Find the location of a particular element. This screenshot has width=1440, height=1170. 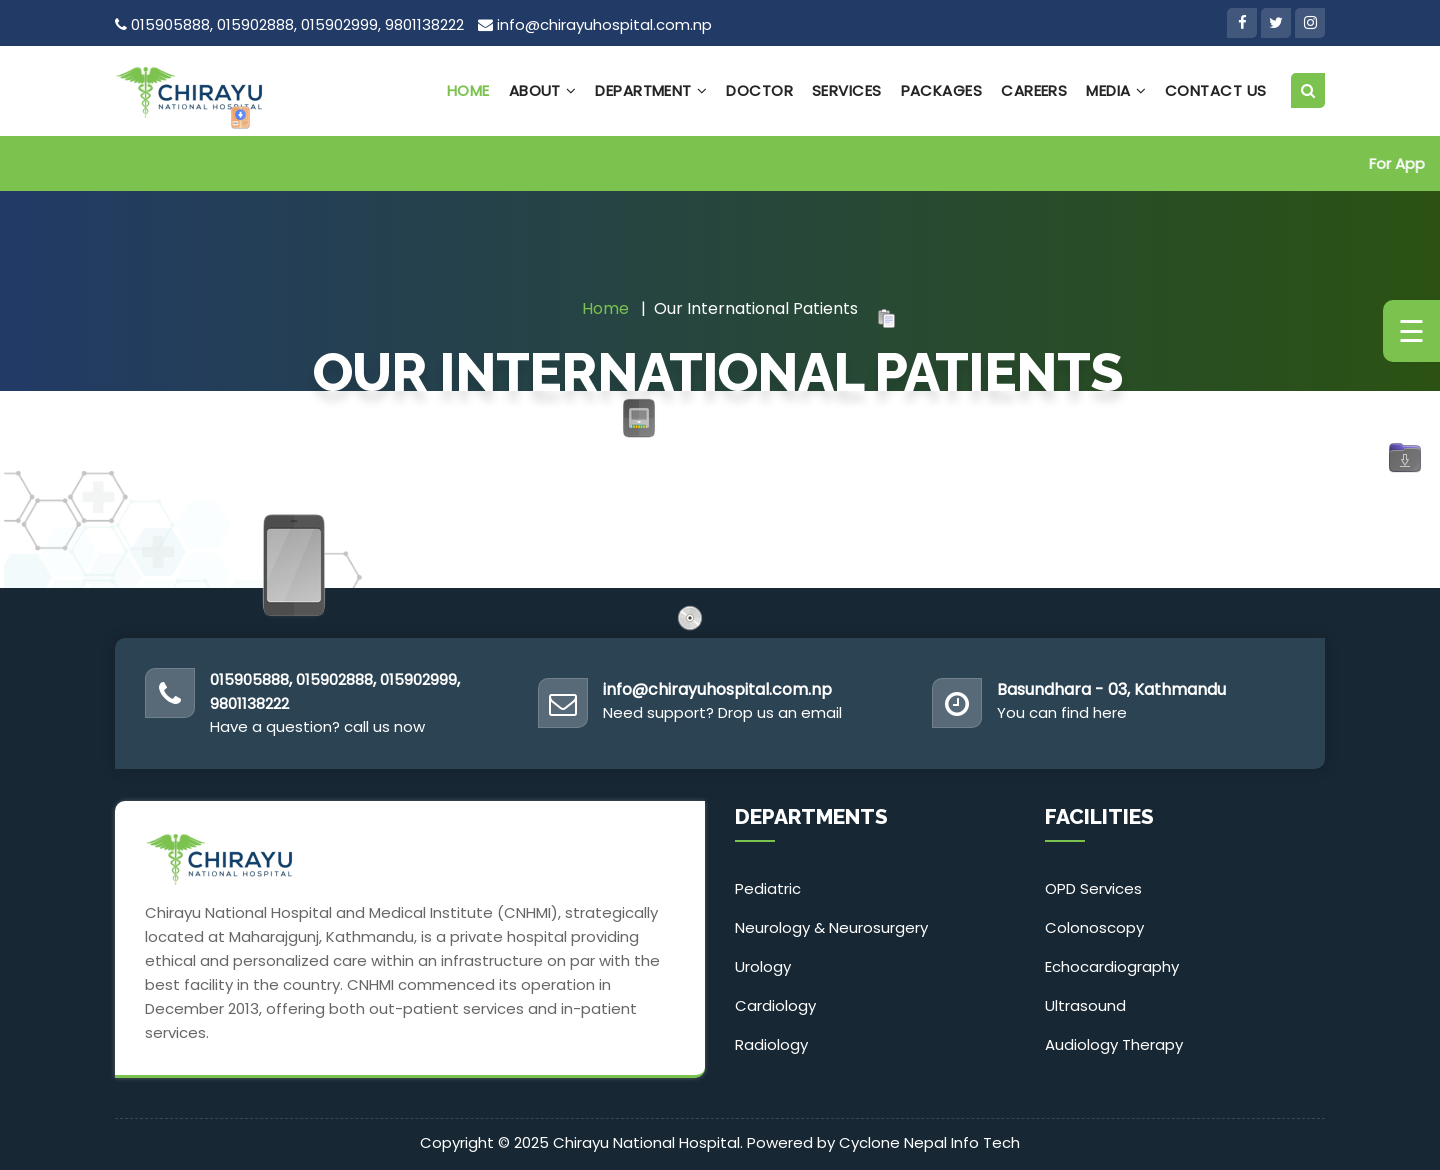

paste copied content from clipboard is located at coordinates (886, 318).